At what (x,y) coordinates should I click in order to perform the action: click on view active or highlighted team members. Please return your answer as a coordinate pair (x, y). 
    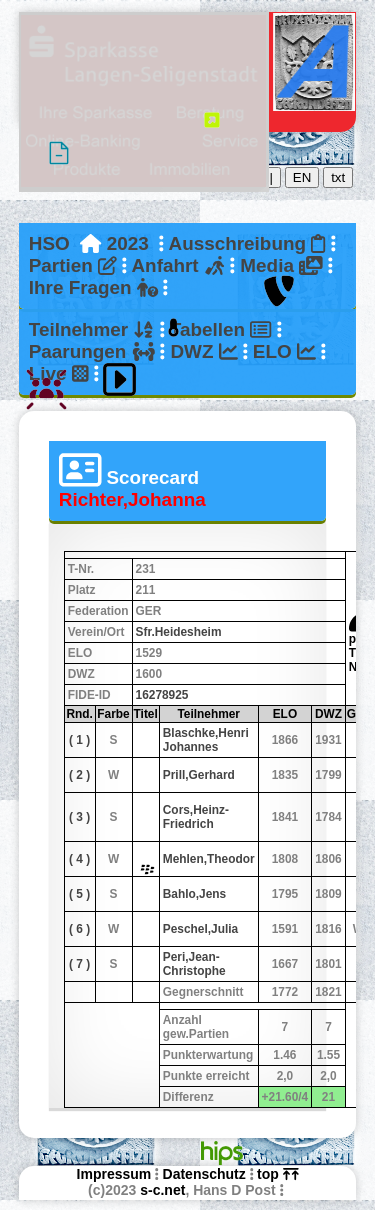
    Looking at the image, I should click on (46, 389).